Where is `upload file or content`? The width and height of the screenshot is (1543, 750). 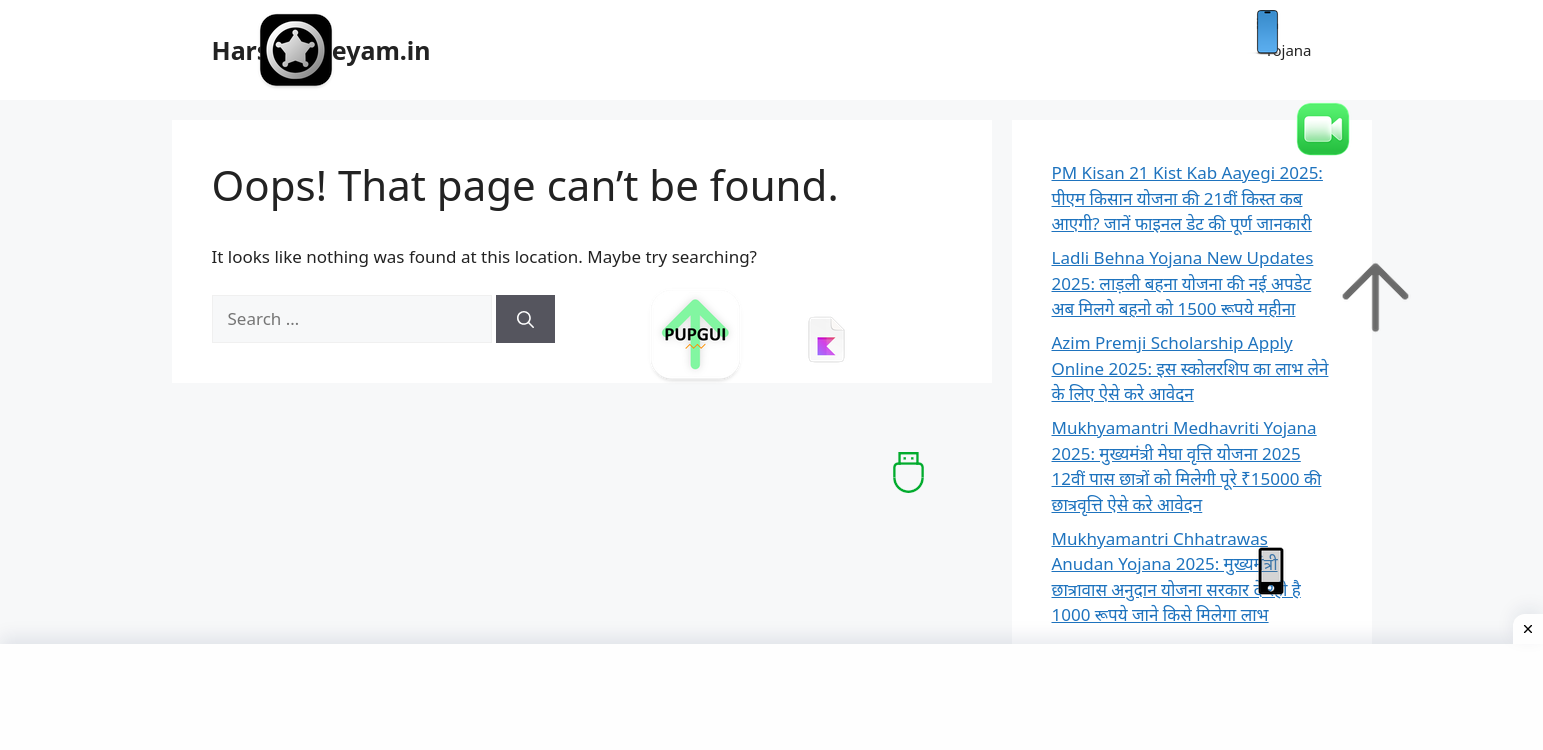
upload file or content is located at coordinates (1375, 297).